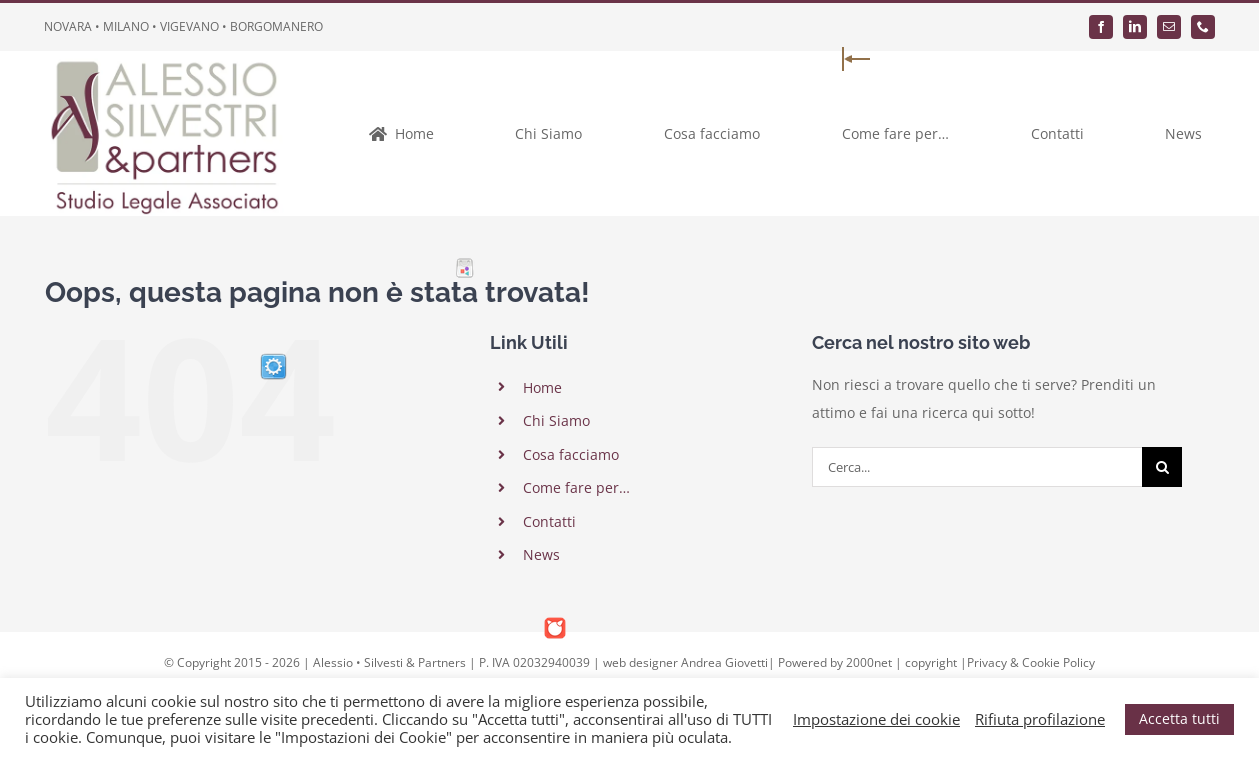 Image resolution: width=1259 pixels, height=760 pixels. I want to click on open FreeBSD application, so click(555, 628).